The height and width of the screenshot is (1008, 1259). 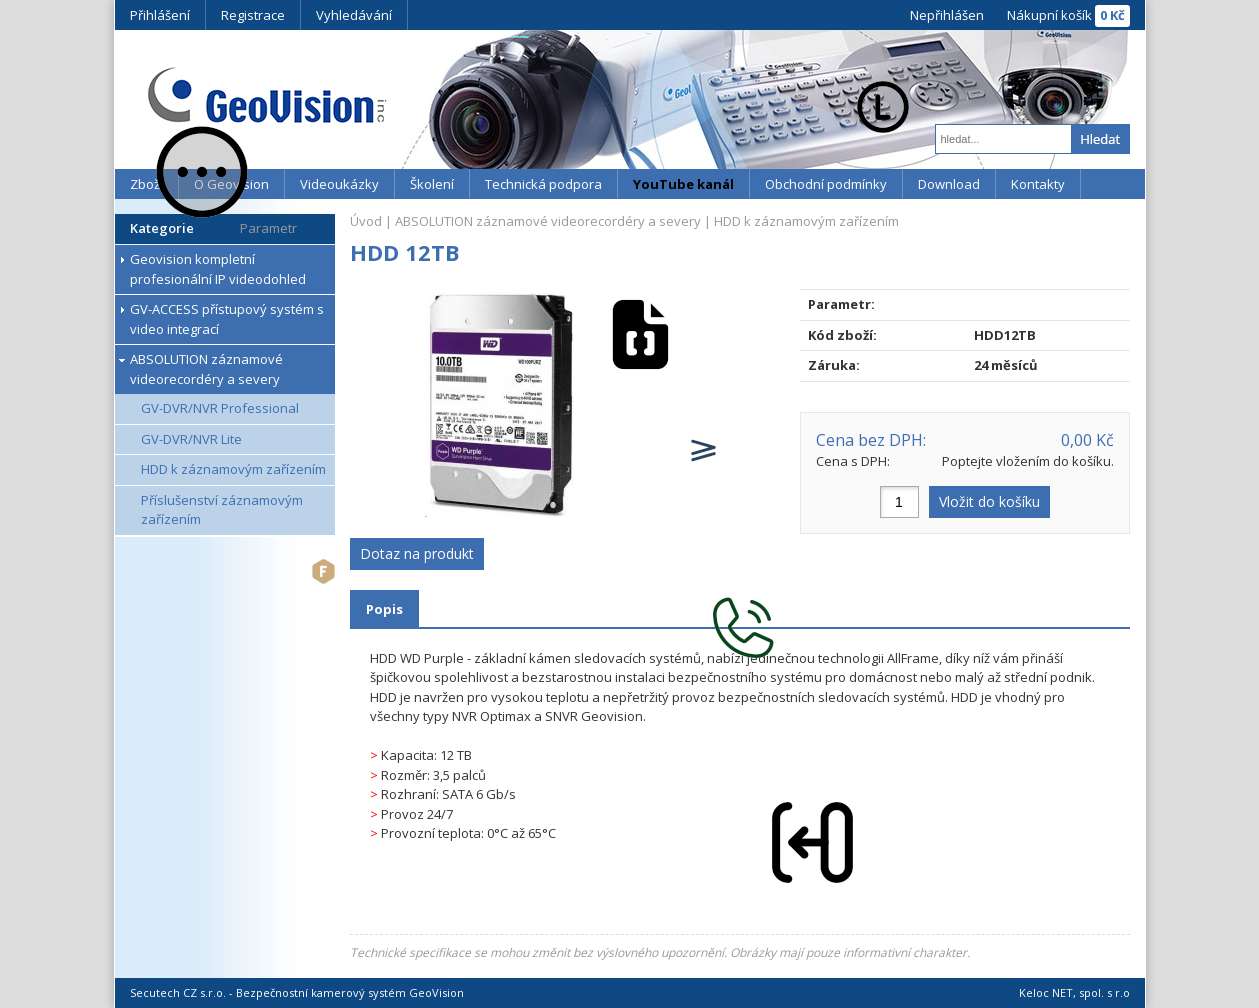 What do you see at coordinates (323, 571) in the screenshot?
I see `indicates a file or item starting with the letter F` at bounding box center [323, 571].